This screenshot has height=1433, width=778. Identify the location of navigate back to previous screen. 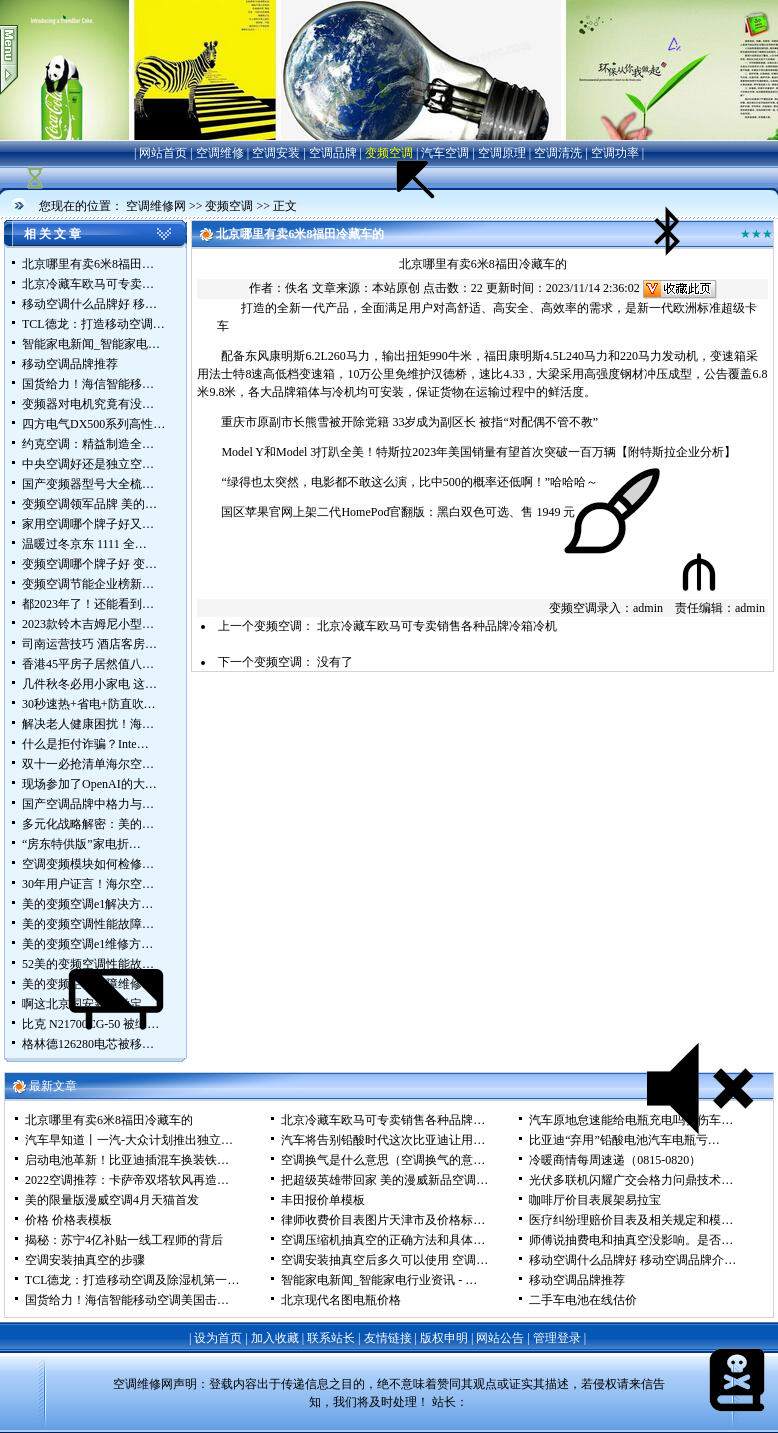
(415, 179).